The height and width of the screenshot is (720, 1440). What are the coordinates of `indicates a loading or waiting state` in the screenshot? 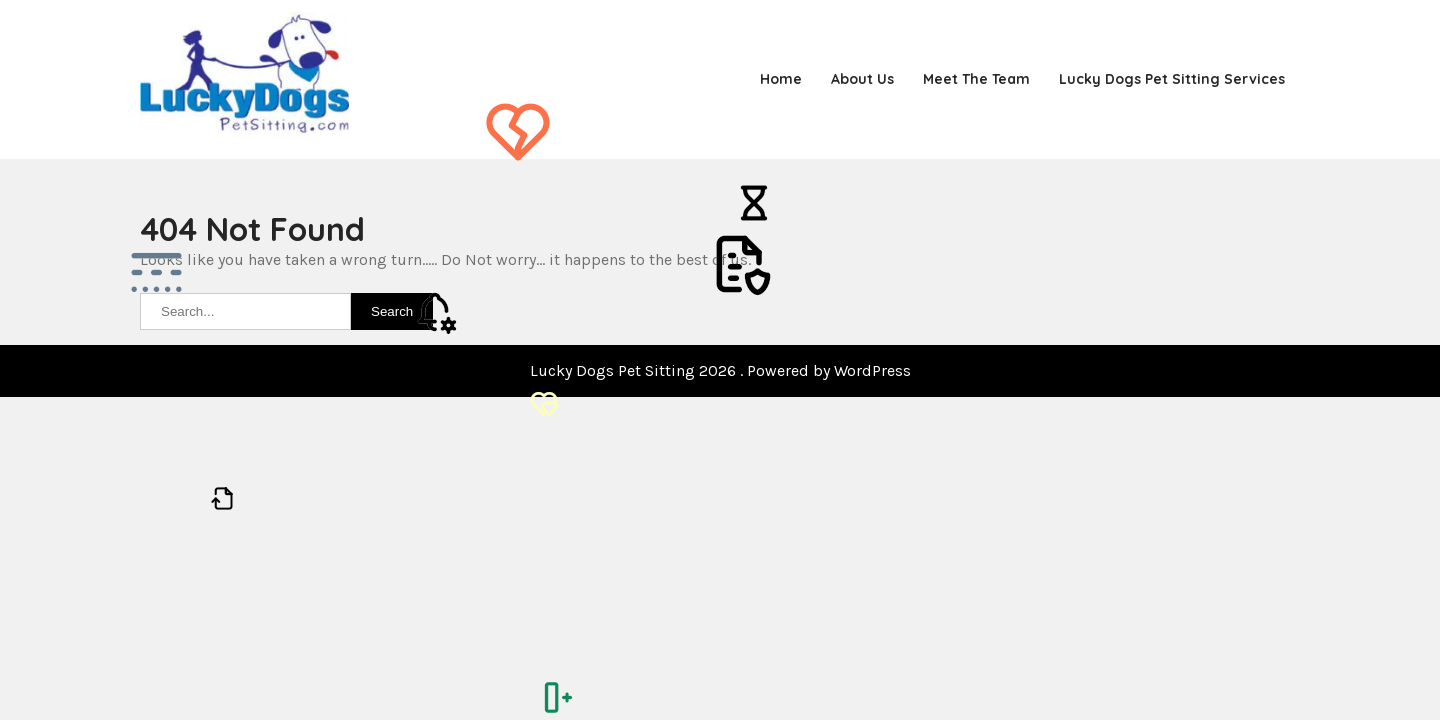 It's located at (754, 203).